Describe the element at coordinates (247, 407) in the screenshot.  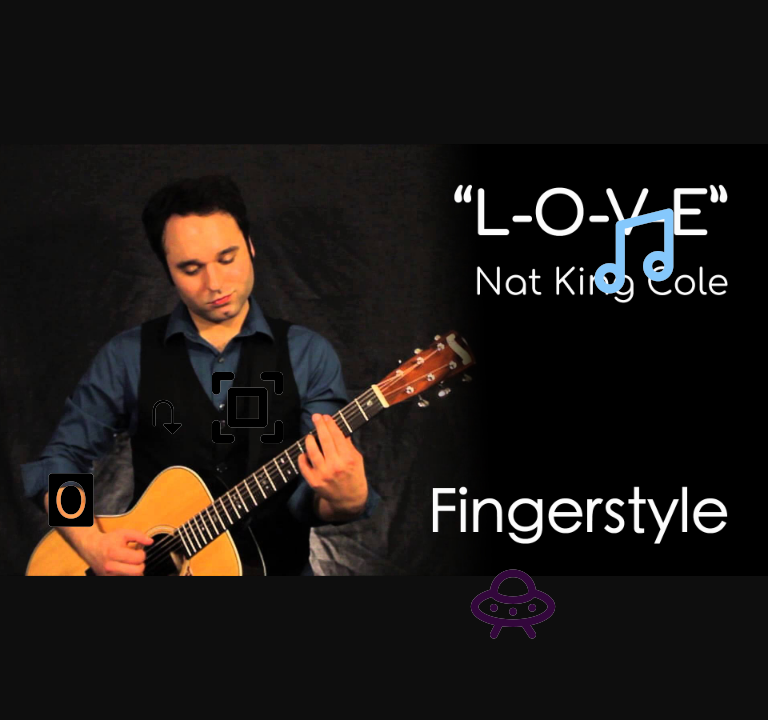
I see `scan a QR code or barcode` at that location.